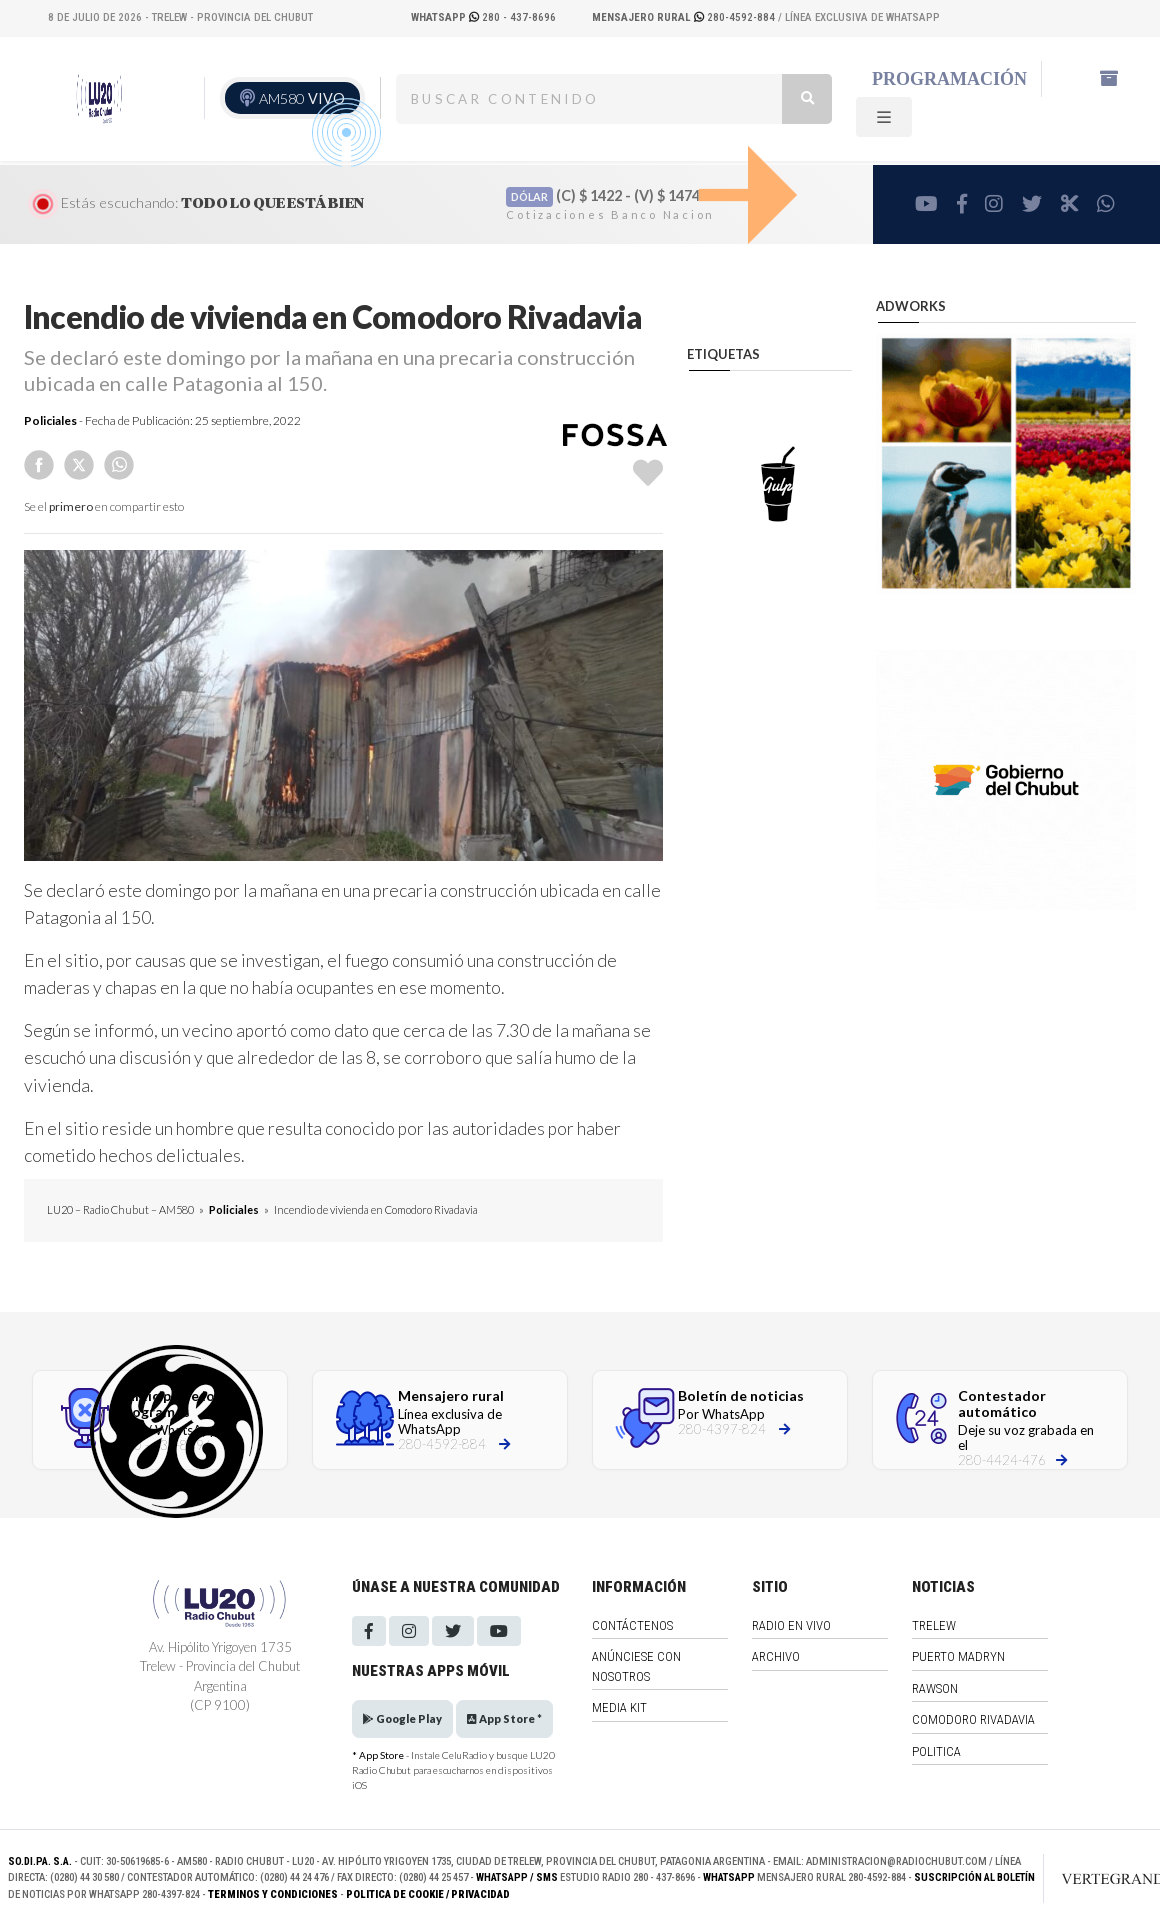 This screenshot has width=1160, height=1917. What do you see at coordinates (778, 484) in the screenshot?
I see `gulp.js task runner logo` at bounding box center [778, 484].